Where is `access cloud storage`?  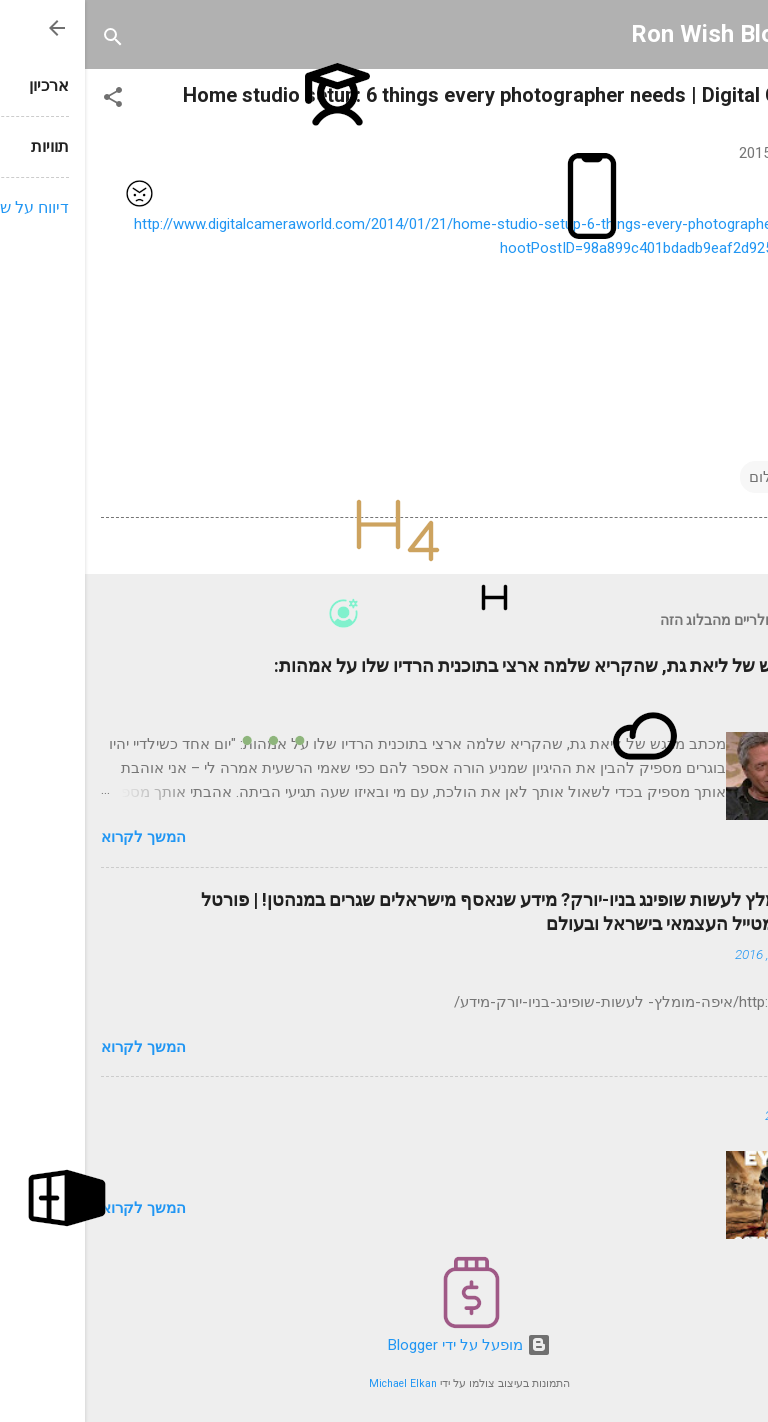
access cloud storage is located at coordinates (645, 736).